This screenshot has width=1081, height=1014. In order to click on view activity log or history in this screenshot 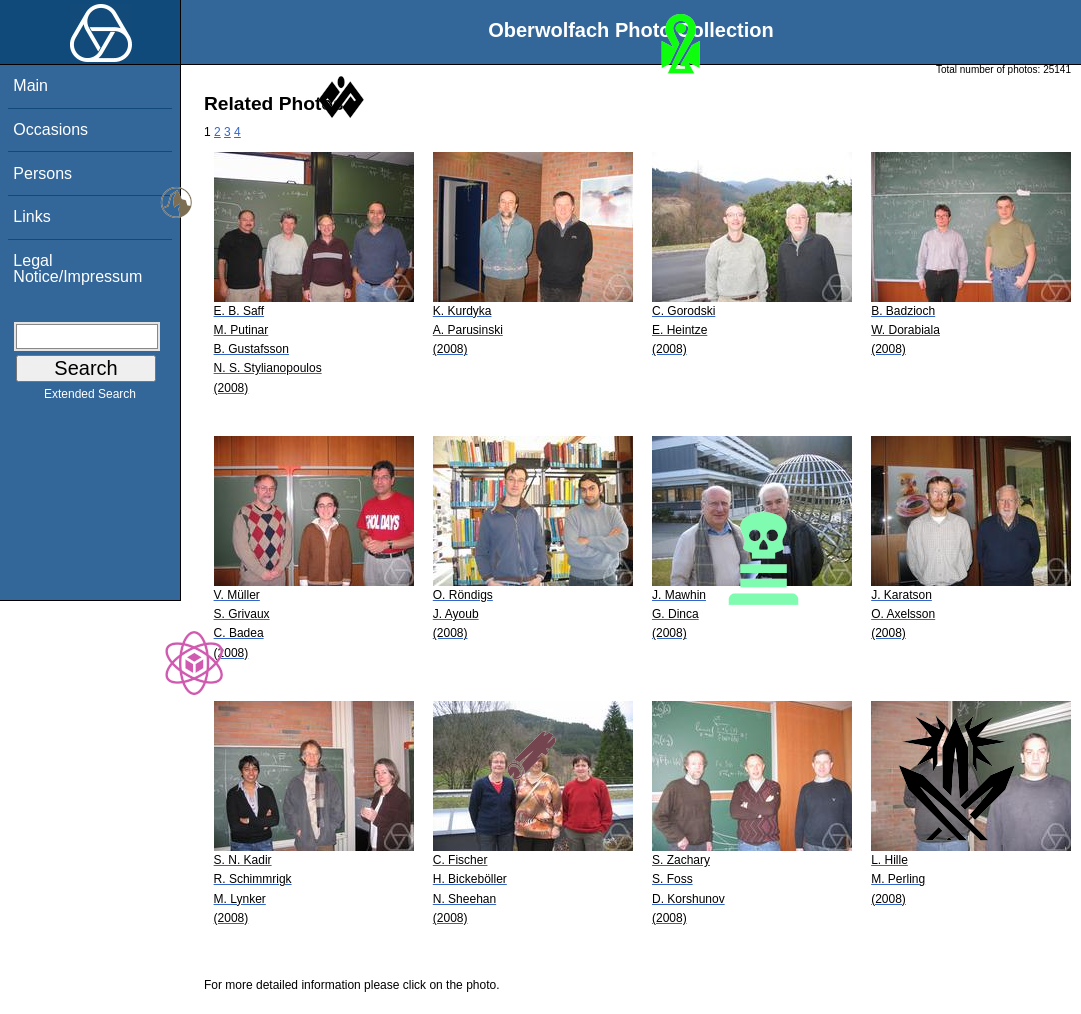, I will do `click(531, 755)`.